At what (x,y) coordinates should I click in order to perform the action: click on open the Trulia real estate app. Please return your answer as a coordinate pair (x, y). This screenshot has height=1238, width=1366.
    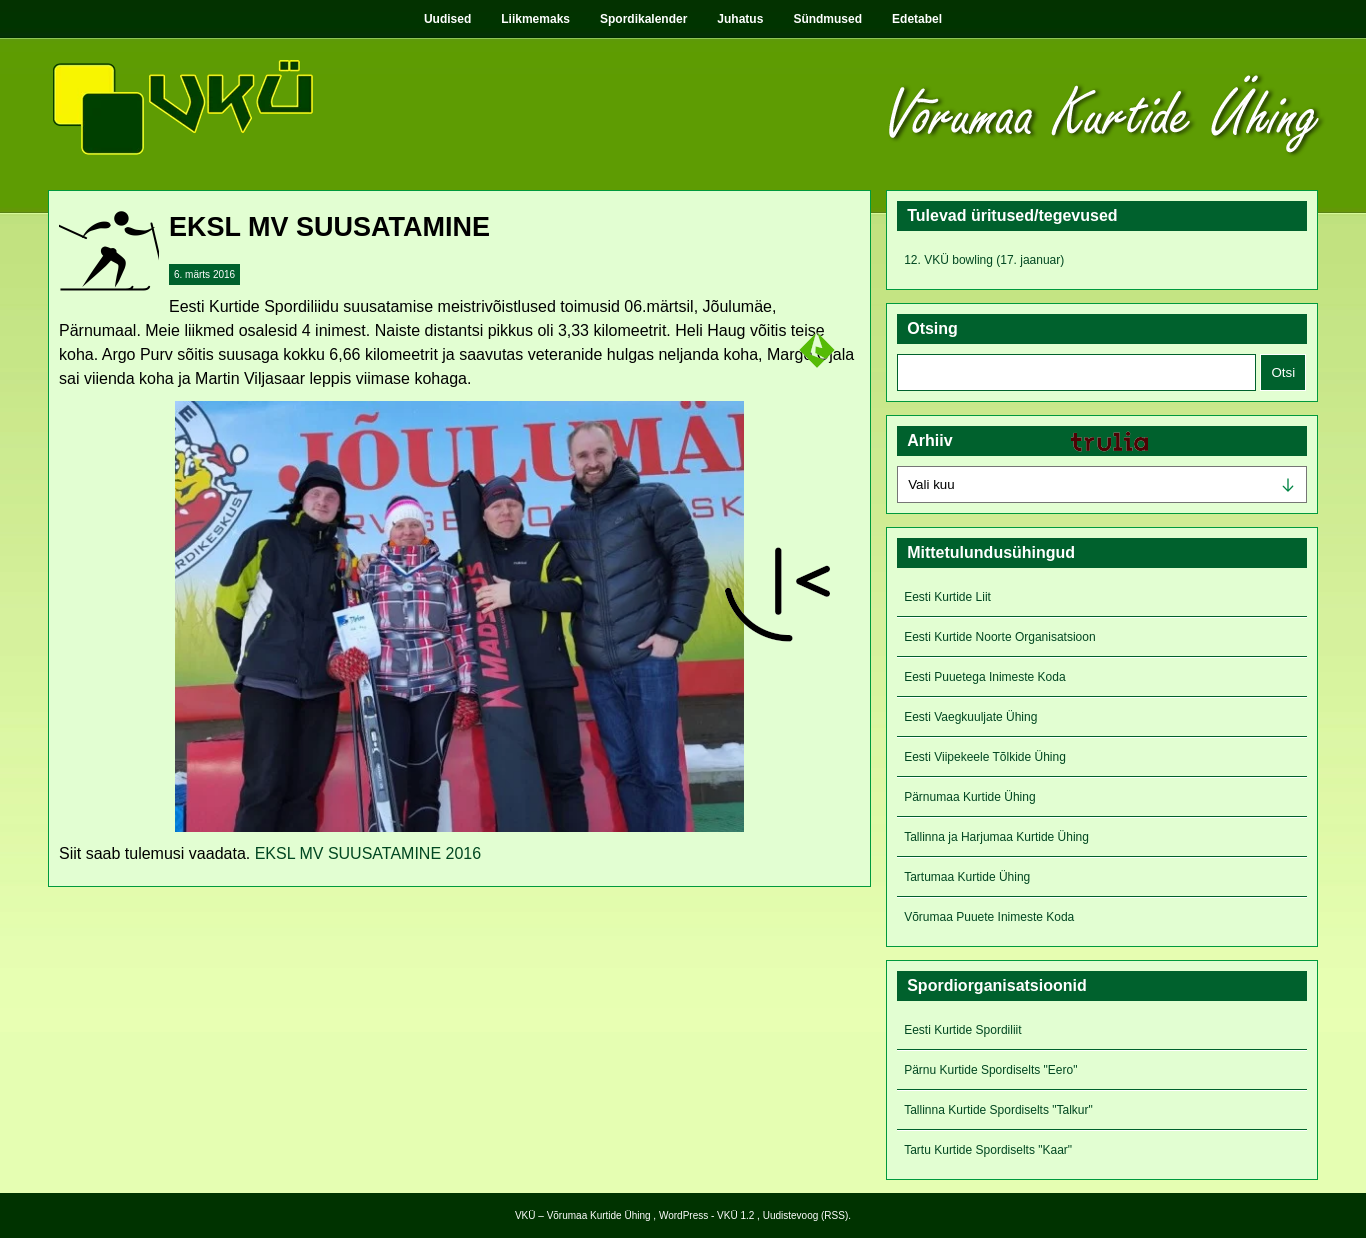
    Looking at the image, I should click on (1109, 441).